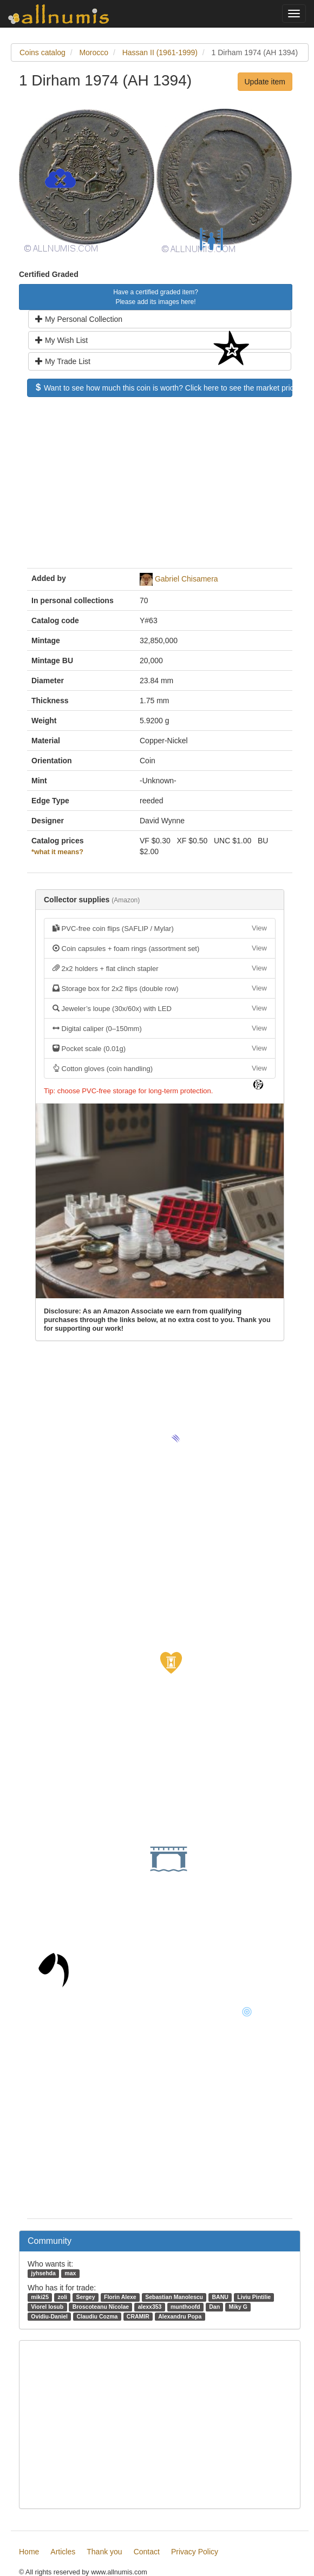 The image size is (314, 2576). I want to click on indicates a lasting relationship or permanent bond in a game, so click(171, 1663).